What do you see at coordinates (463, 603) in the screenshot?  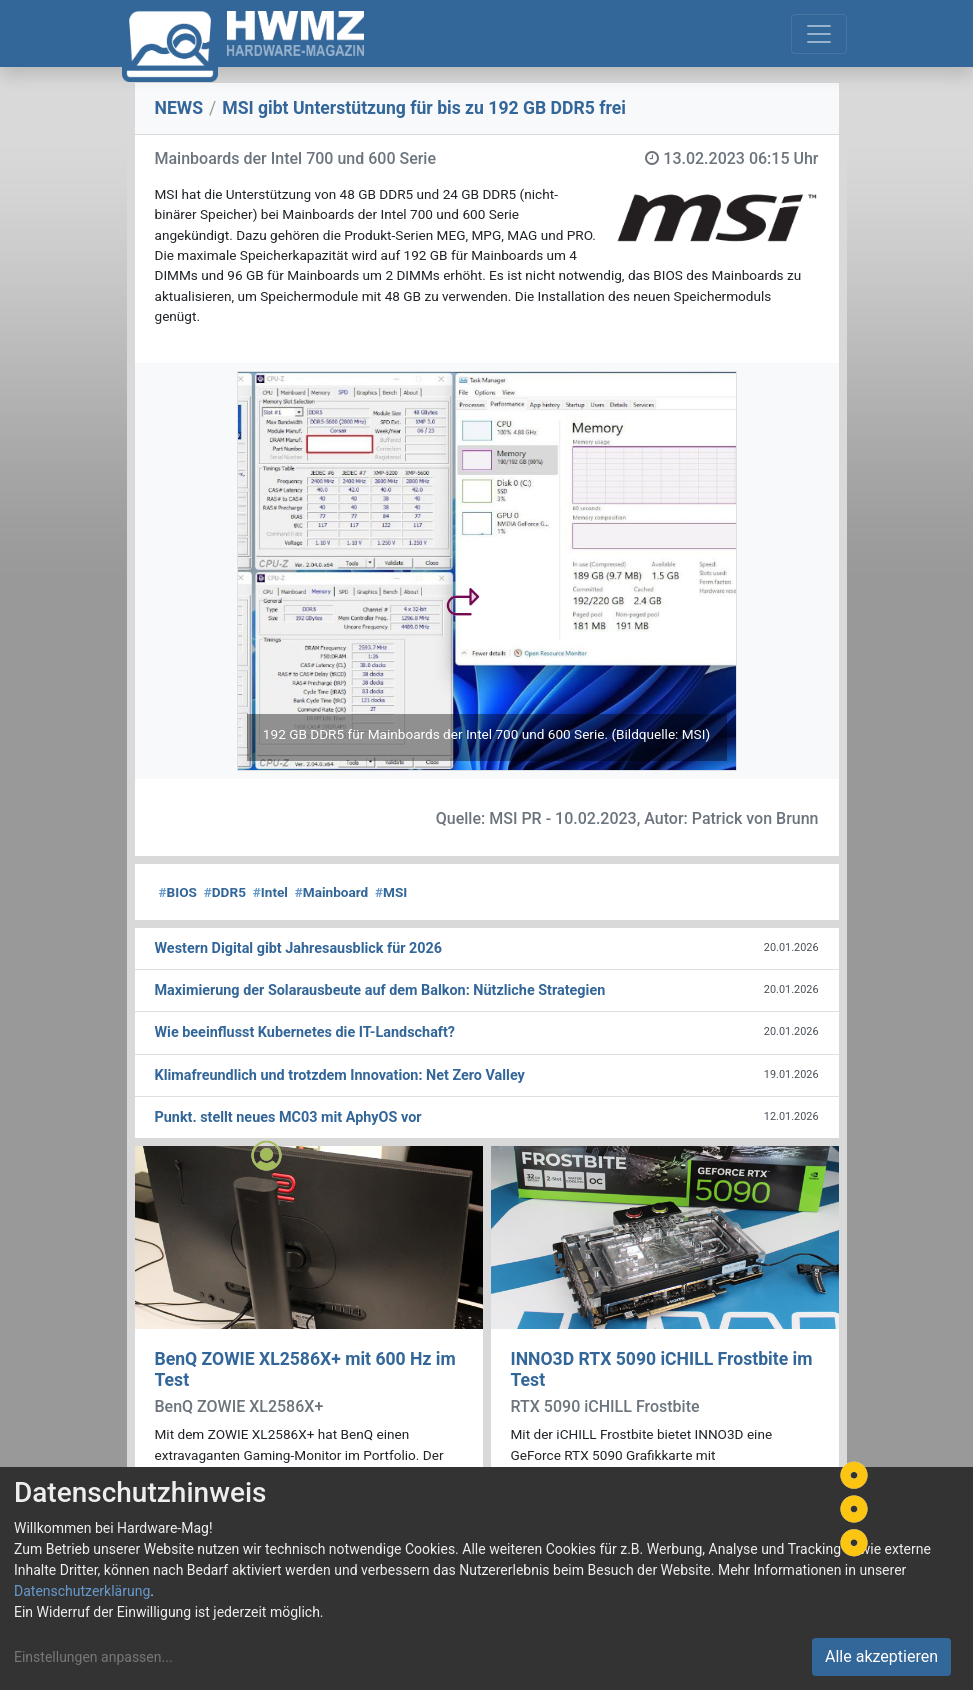 I see `redo last action` at bounding box center [463, 603].